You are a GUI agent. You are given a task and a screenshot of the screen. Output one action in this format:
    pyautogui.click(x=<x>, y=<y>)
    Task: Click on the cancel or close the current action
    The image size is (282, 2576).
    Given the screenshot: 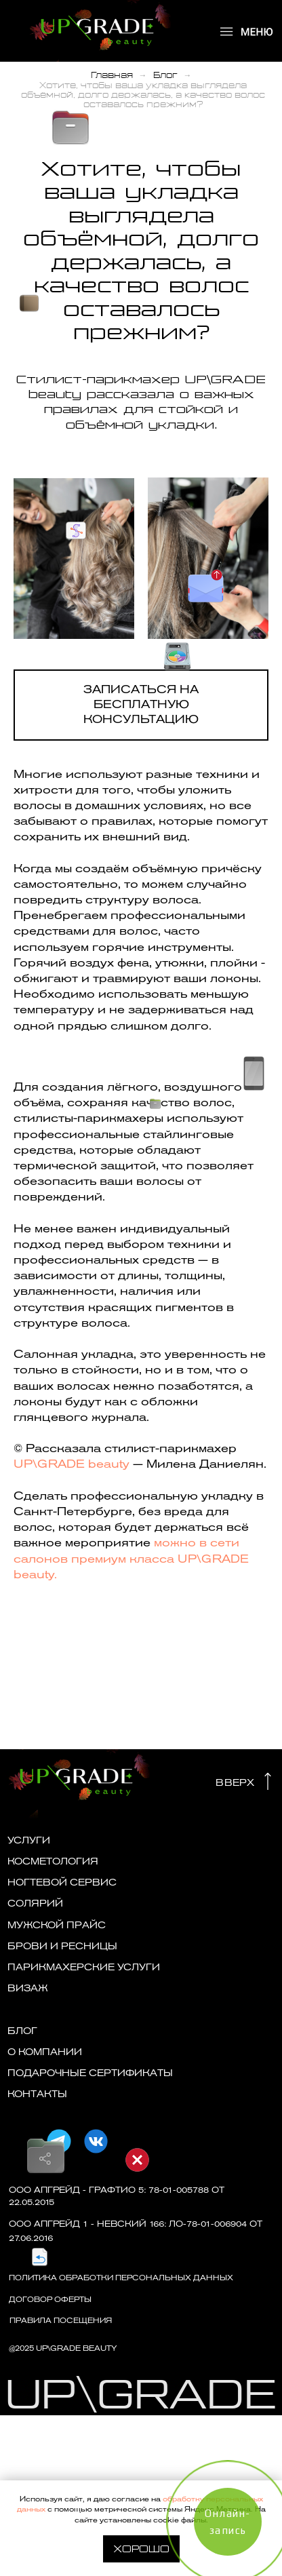 What is the action you would take?
    pyautogui.click(x=137, y=2160)
    